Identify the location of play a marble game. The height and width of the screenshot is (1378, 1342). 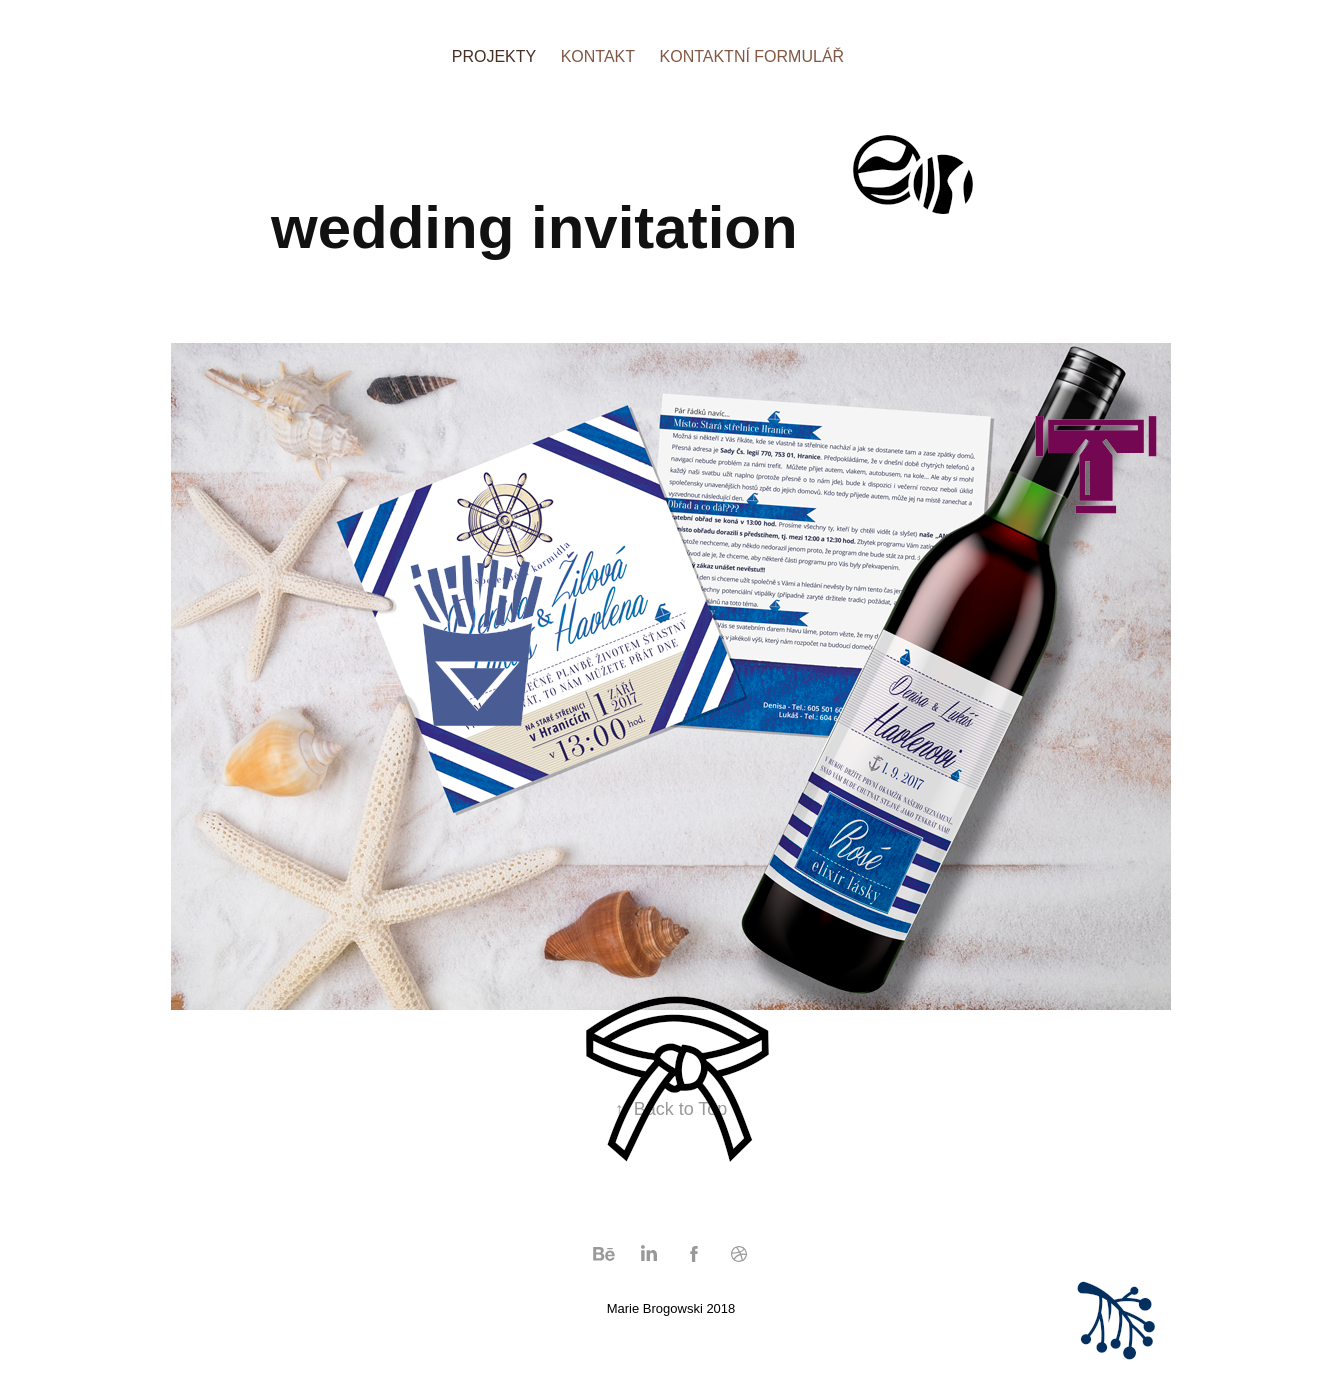
(913, 159).